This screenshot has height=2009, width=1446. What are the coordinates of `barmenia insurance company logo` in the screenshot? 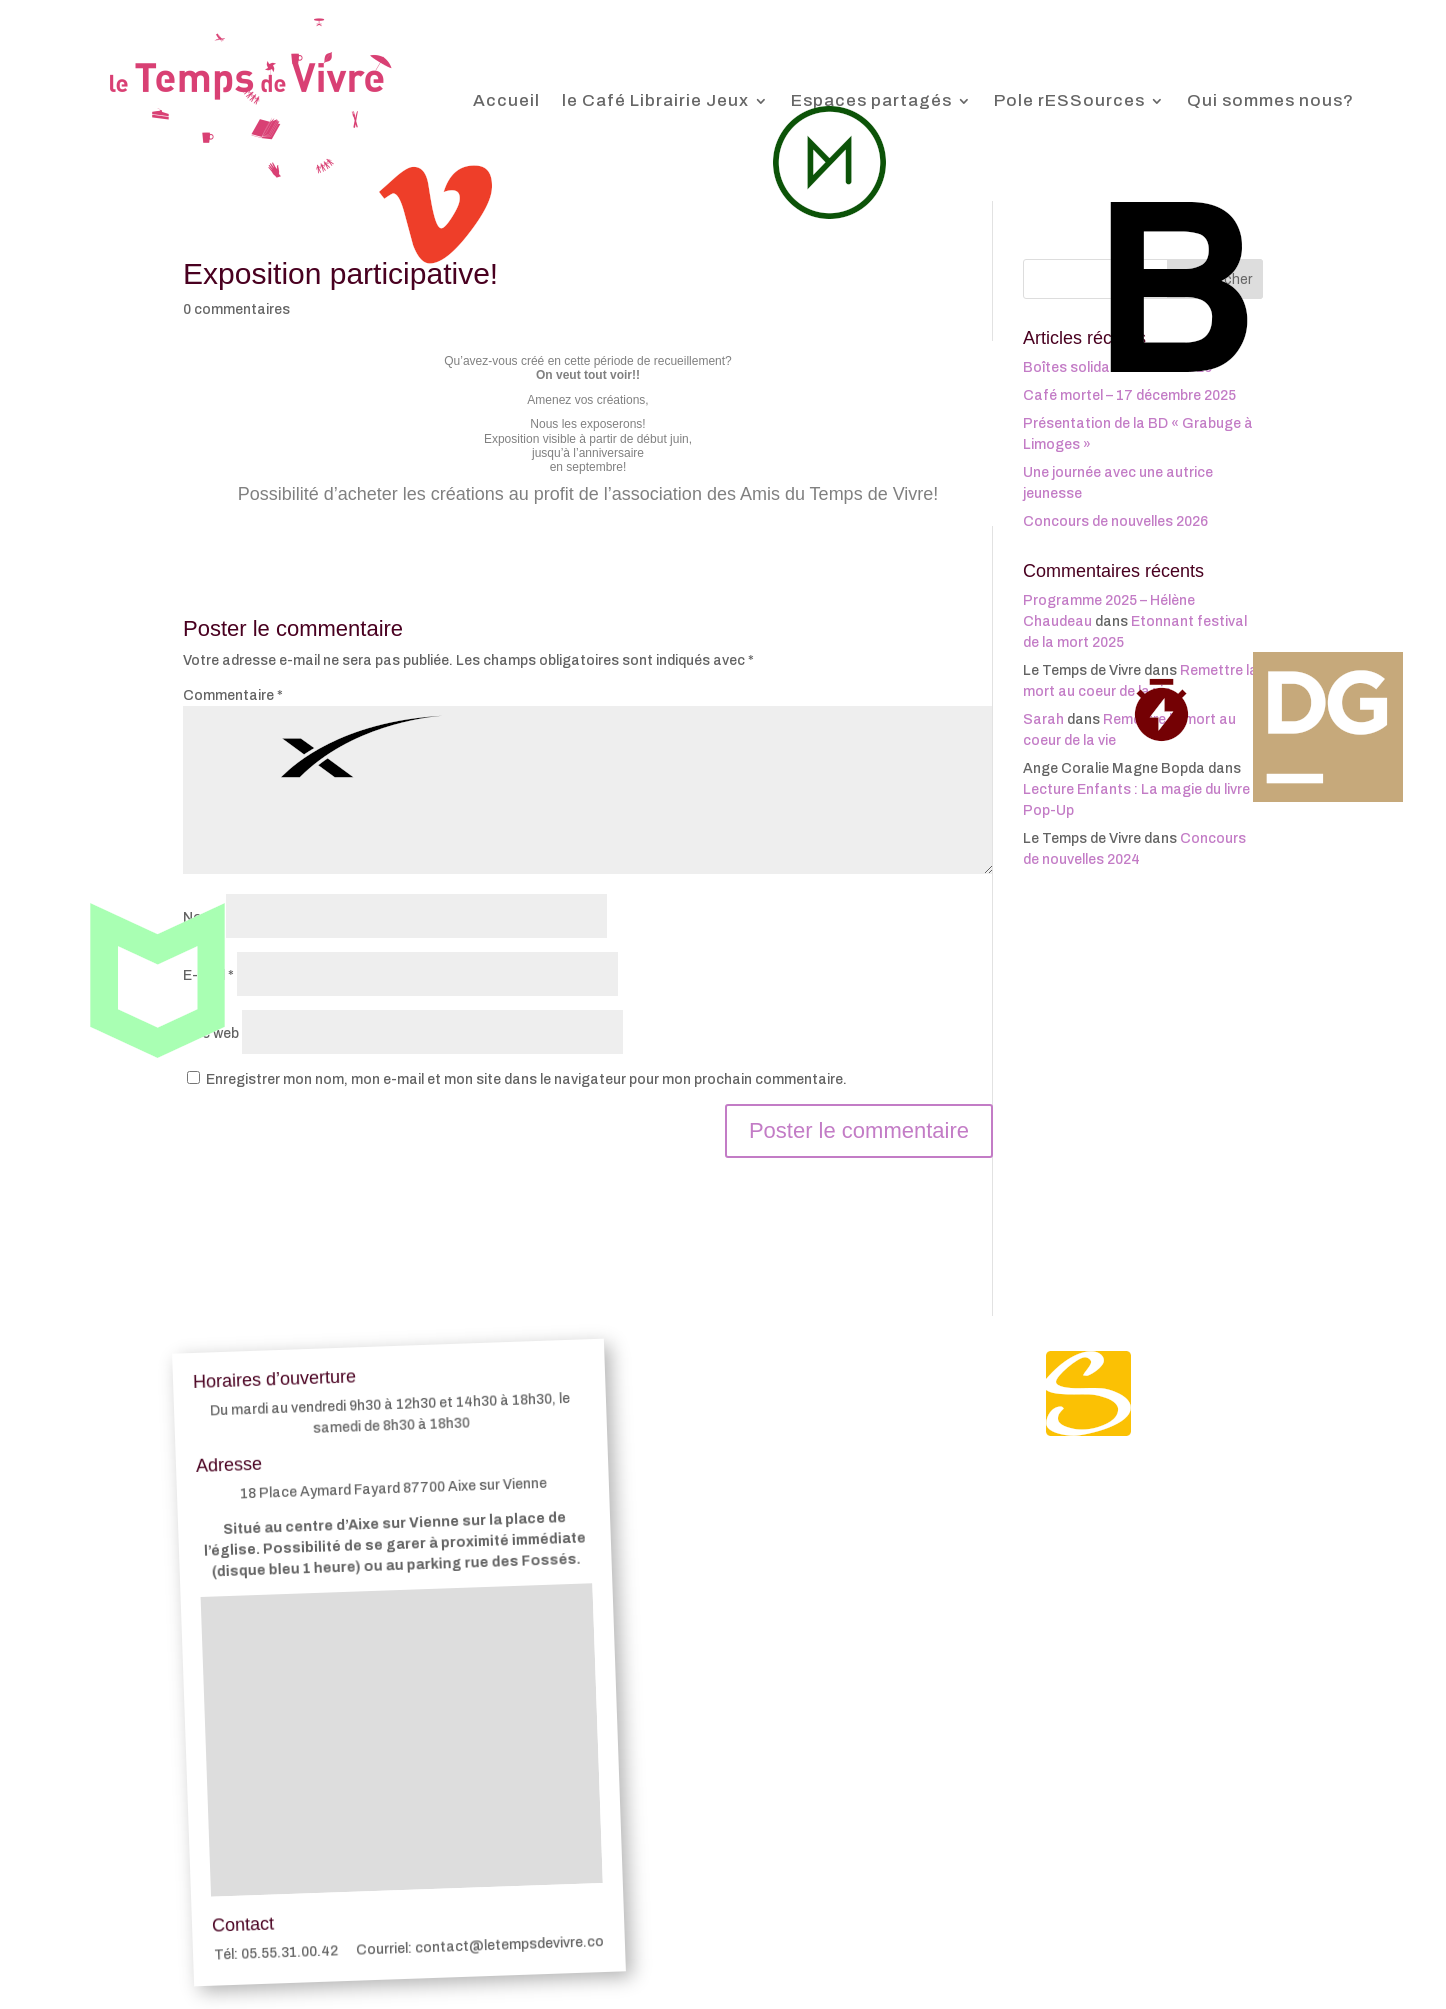 It's located at (1179, 287).